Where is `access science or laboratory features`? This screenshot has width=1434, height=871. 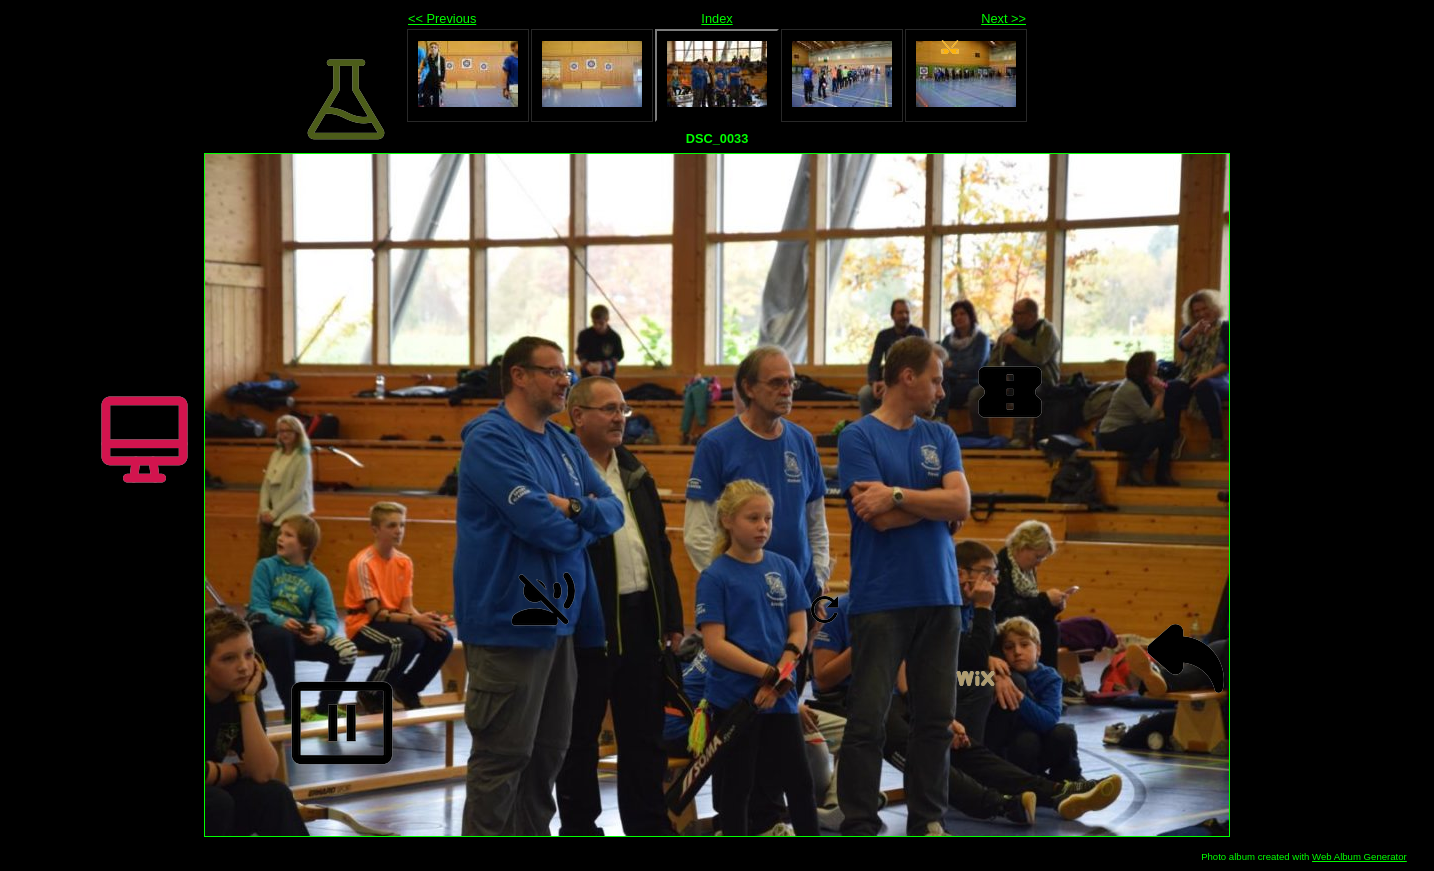 access science or laboratory features is located at coordinates (346, 101).